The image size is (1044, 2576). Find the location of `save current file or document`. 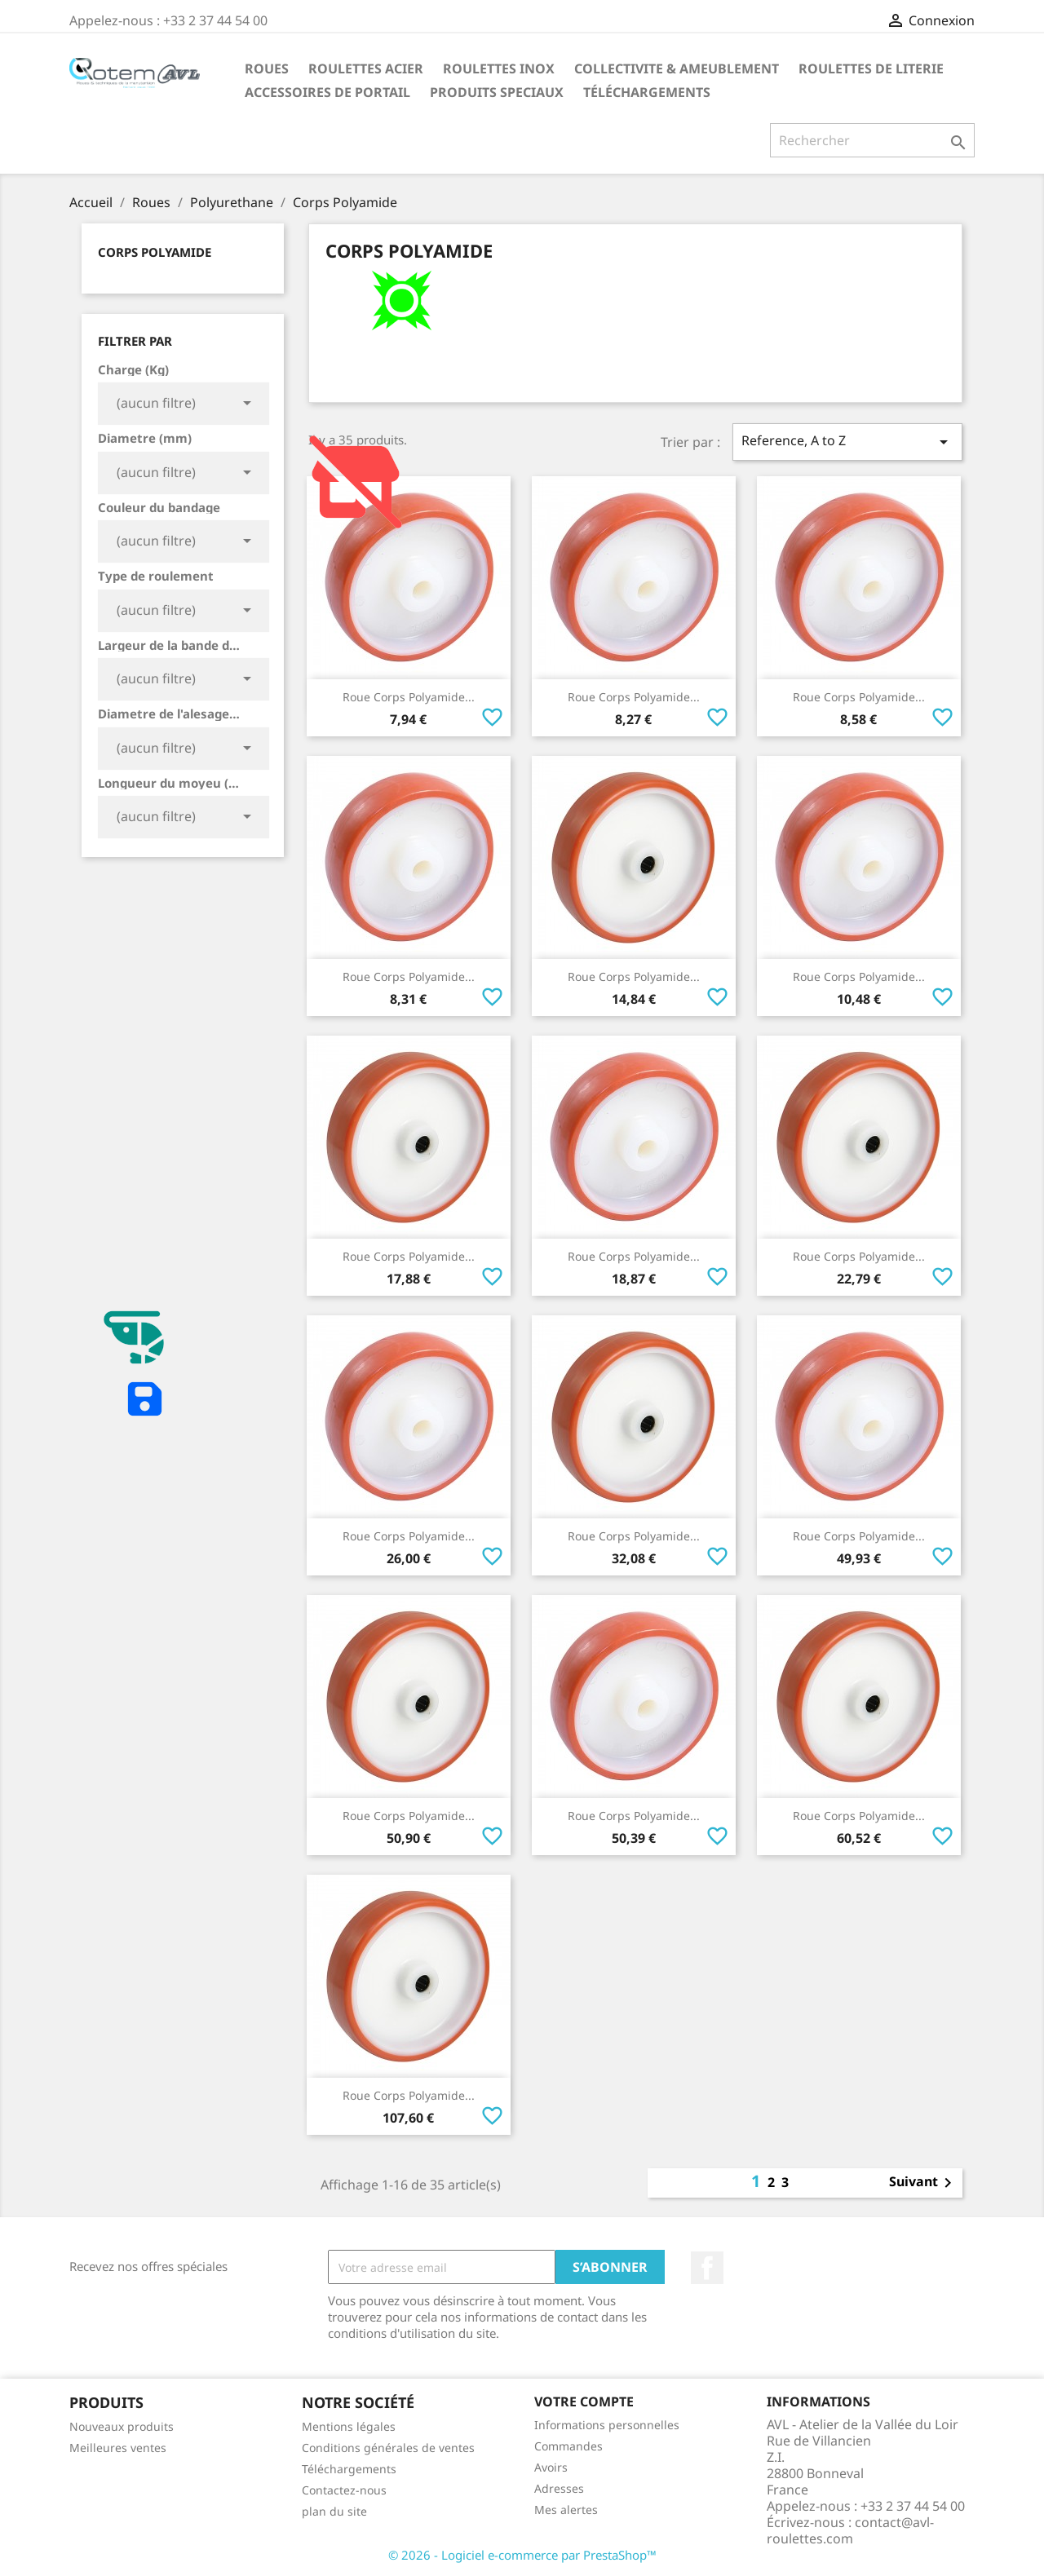

save current file or document is located at coordinates (144, 1398).